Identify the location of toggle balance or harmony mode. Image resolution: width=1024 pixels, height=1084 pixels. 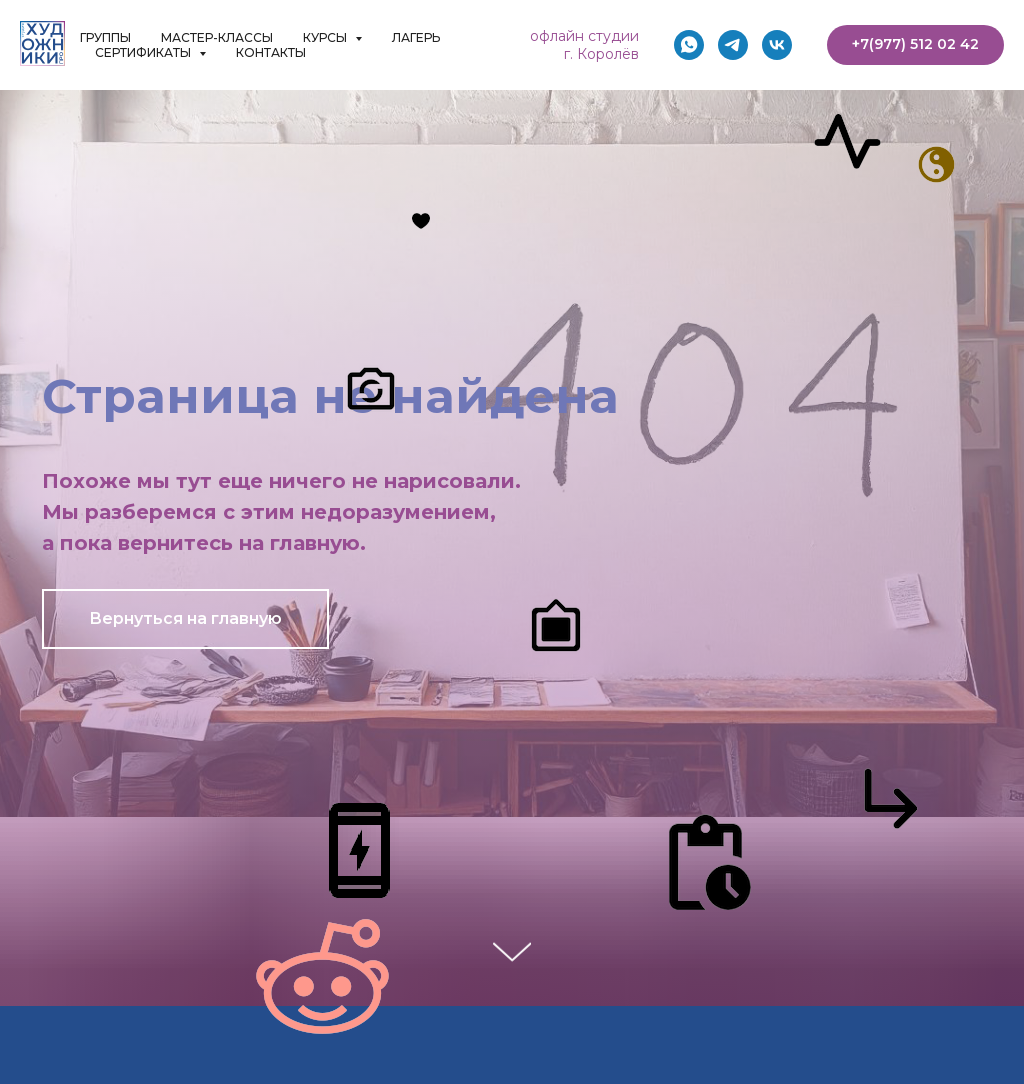
(936, 164).